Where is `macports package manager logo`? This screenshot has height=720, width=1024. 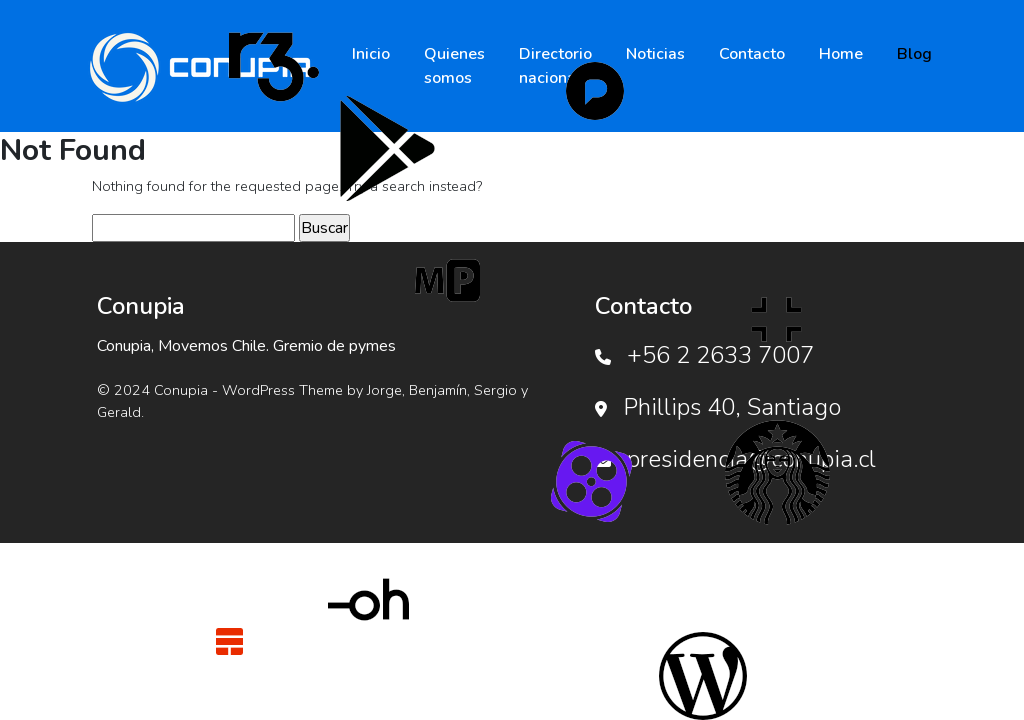 macports package manager logo is located at coordinates (447, 280).